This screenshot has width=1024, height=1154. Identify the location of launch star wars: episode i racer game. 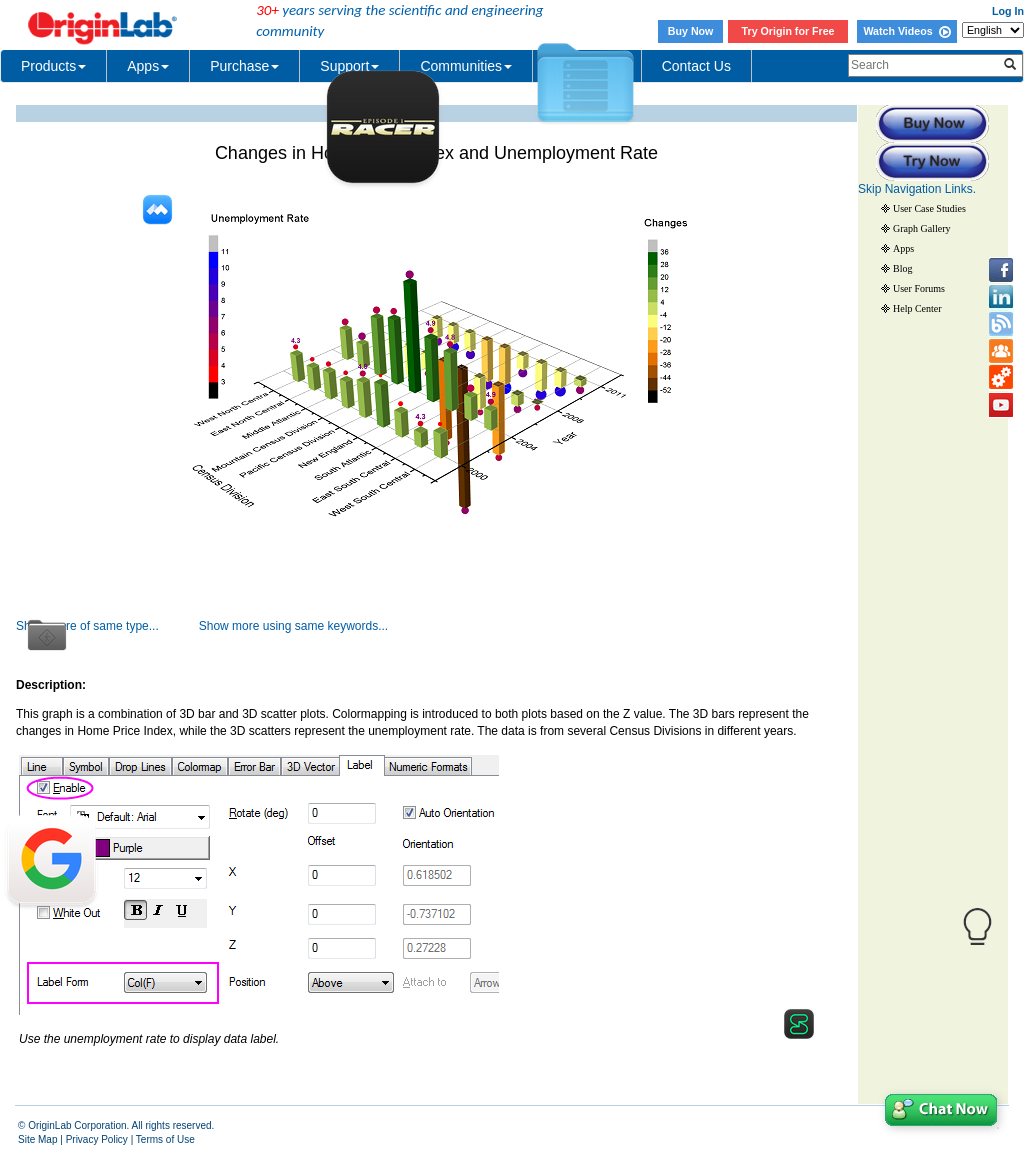
(383, 127).